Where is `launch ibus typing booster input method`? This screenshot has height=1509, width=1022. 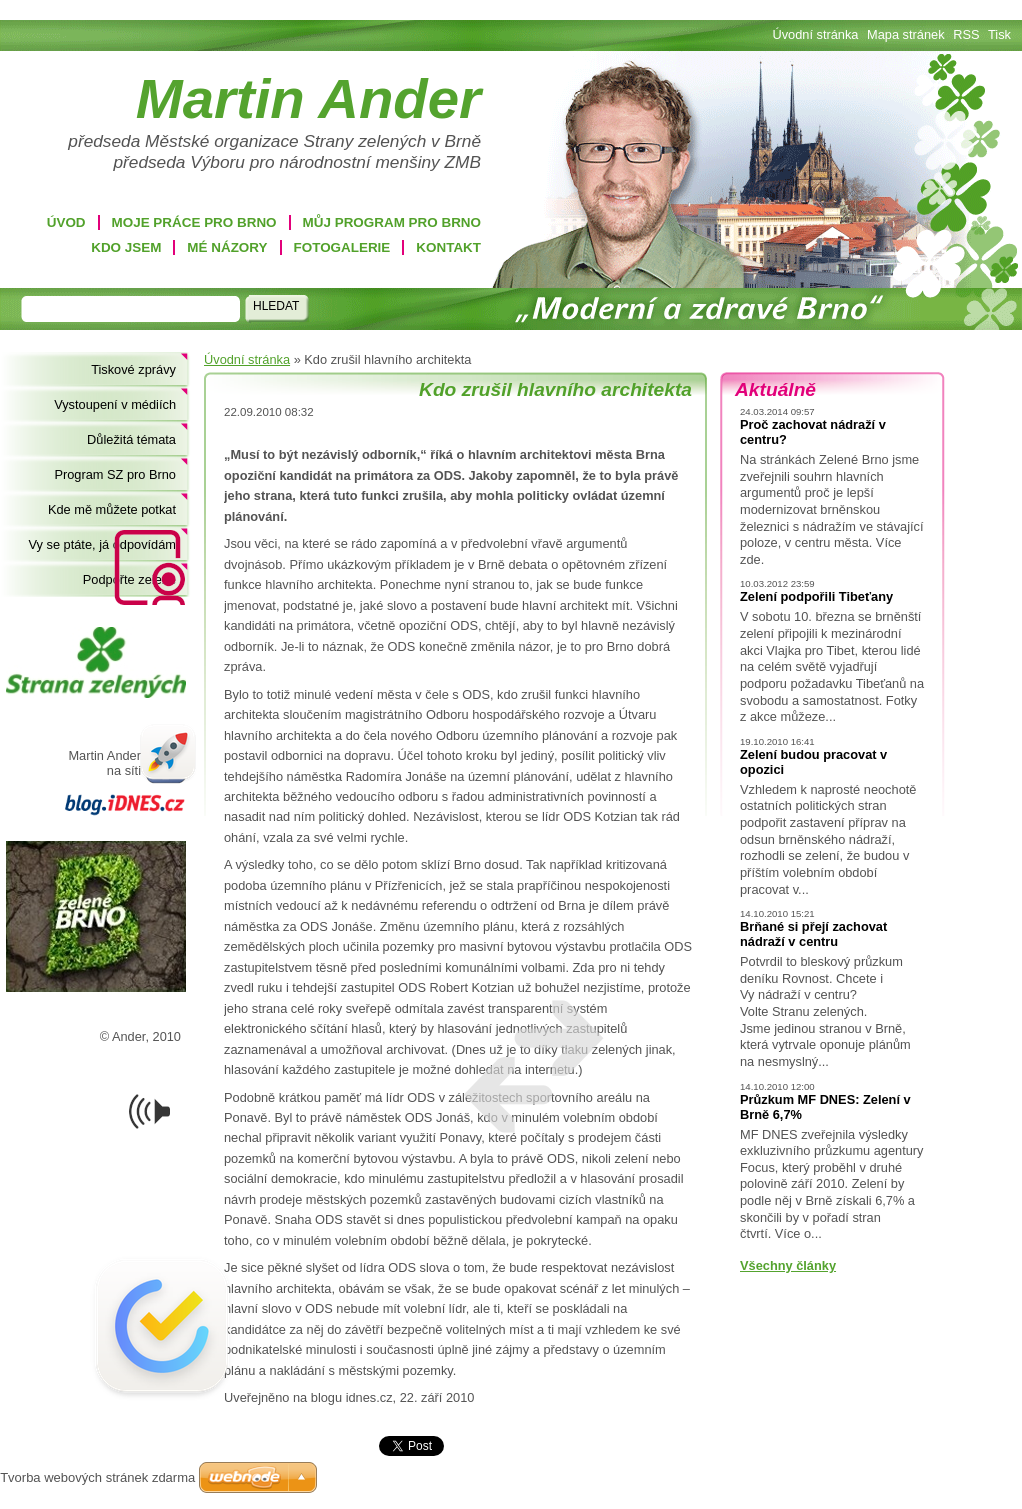
launch ibus typing booster input method is located at coordinates (168, 752).